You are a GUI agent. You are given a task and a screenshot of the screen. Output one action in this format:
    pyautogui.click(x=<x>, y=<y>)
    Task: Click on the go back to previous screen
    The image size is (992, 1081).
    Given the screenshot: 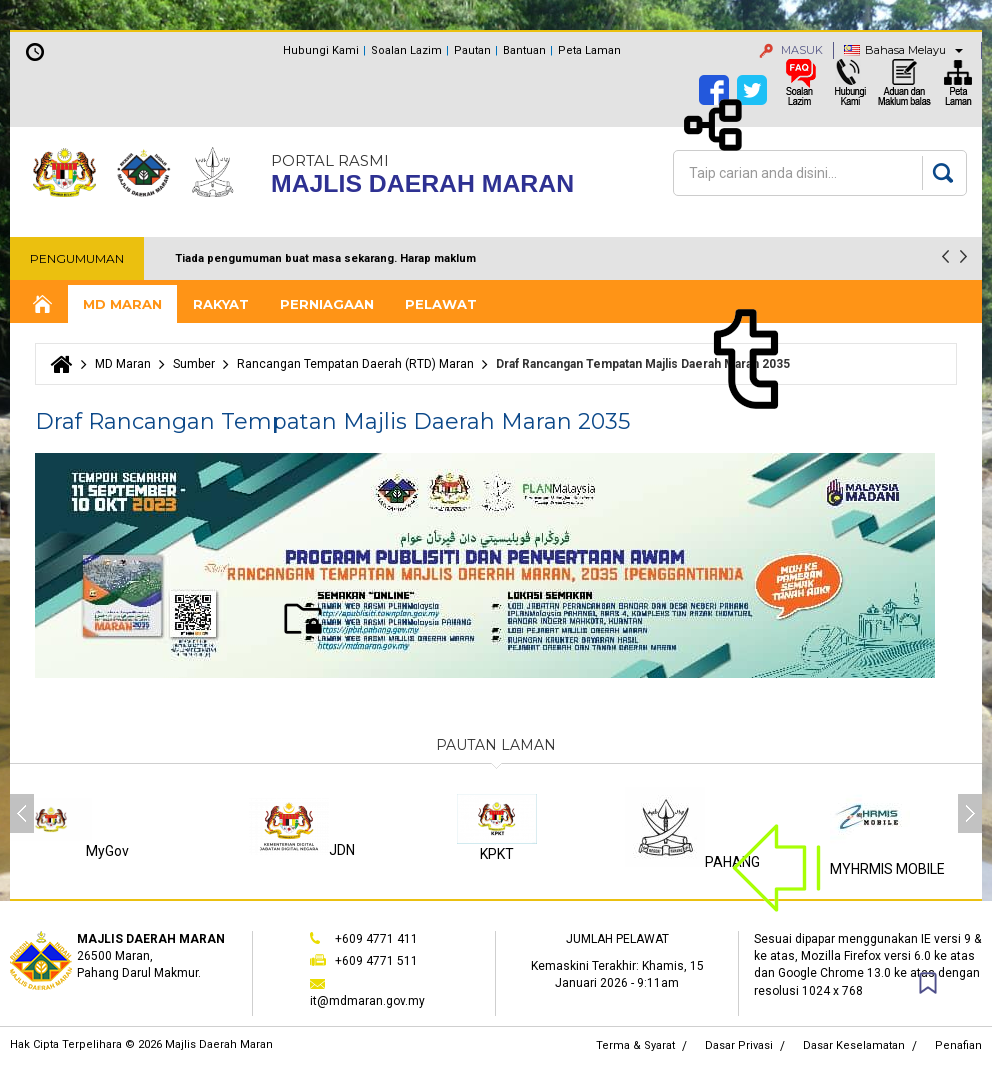 What is the action you would take?
    pyautogui.click(x=780, y=868)
    